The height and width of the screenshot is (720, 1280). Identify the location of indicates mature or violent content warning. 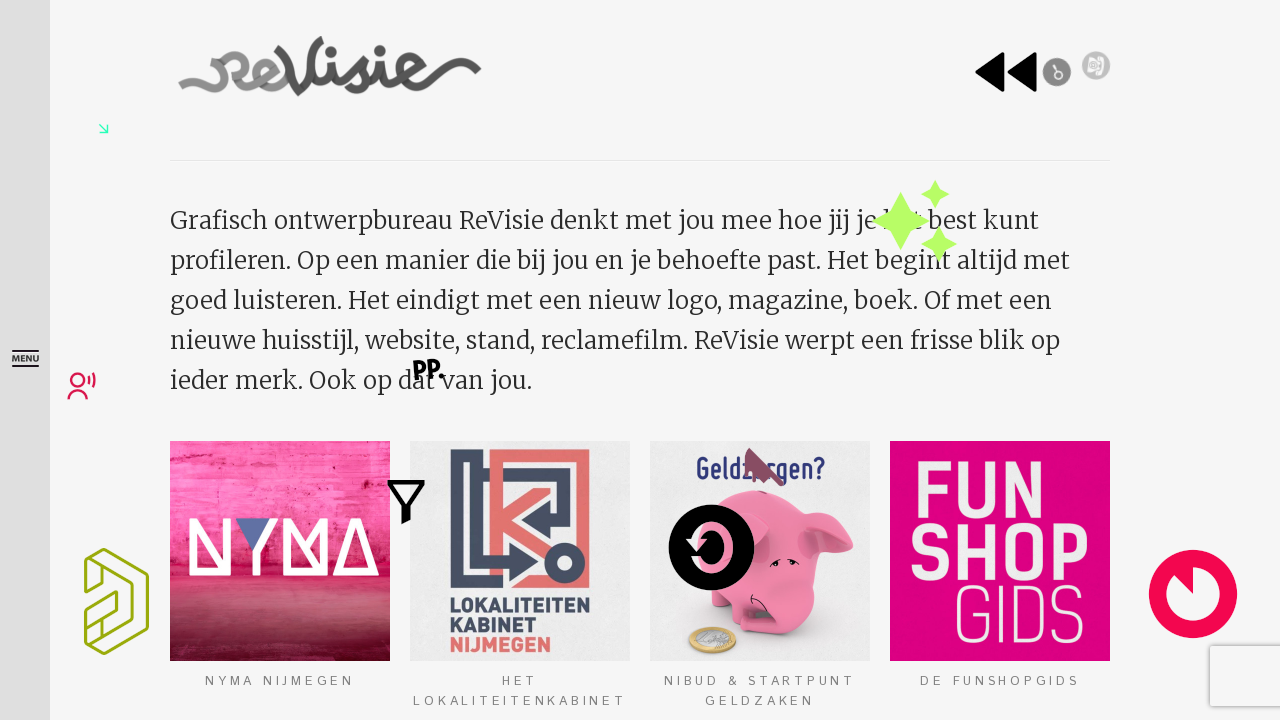
(763, 467).